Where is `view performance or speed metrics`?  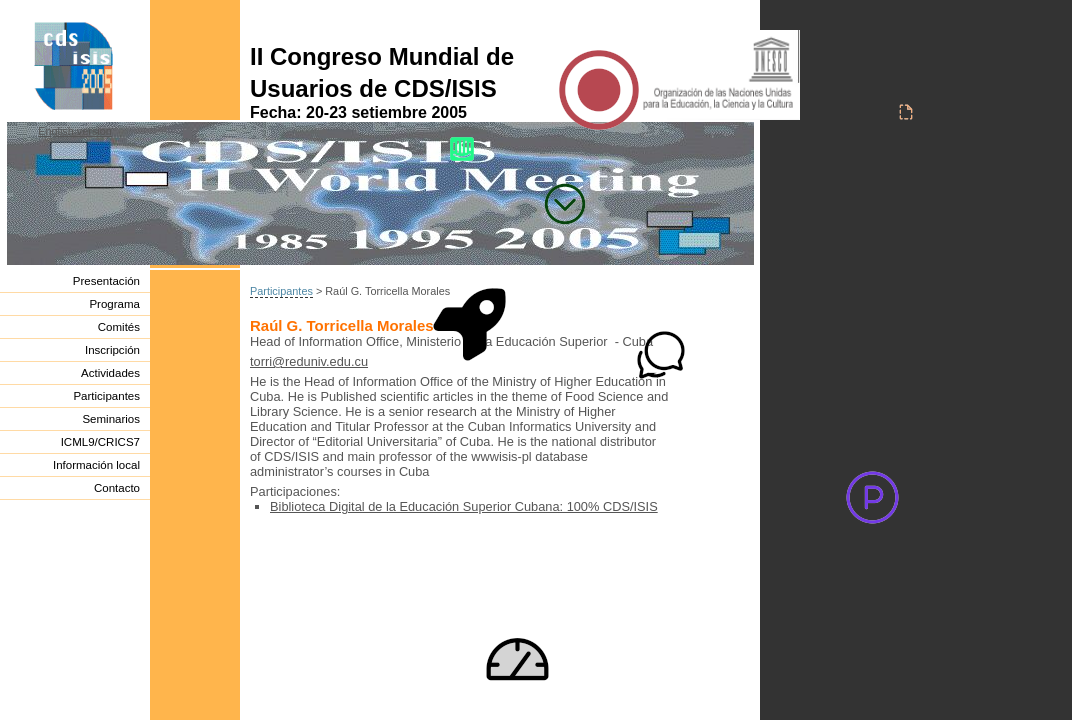
view performance or speed metrics is located at coordinates (517, 662).